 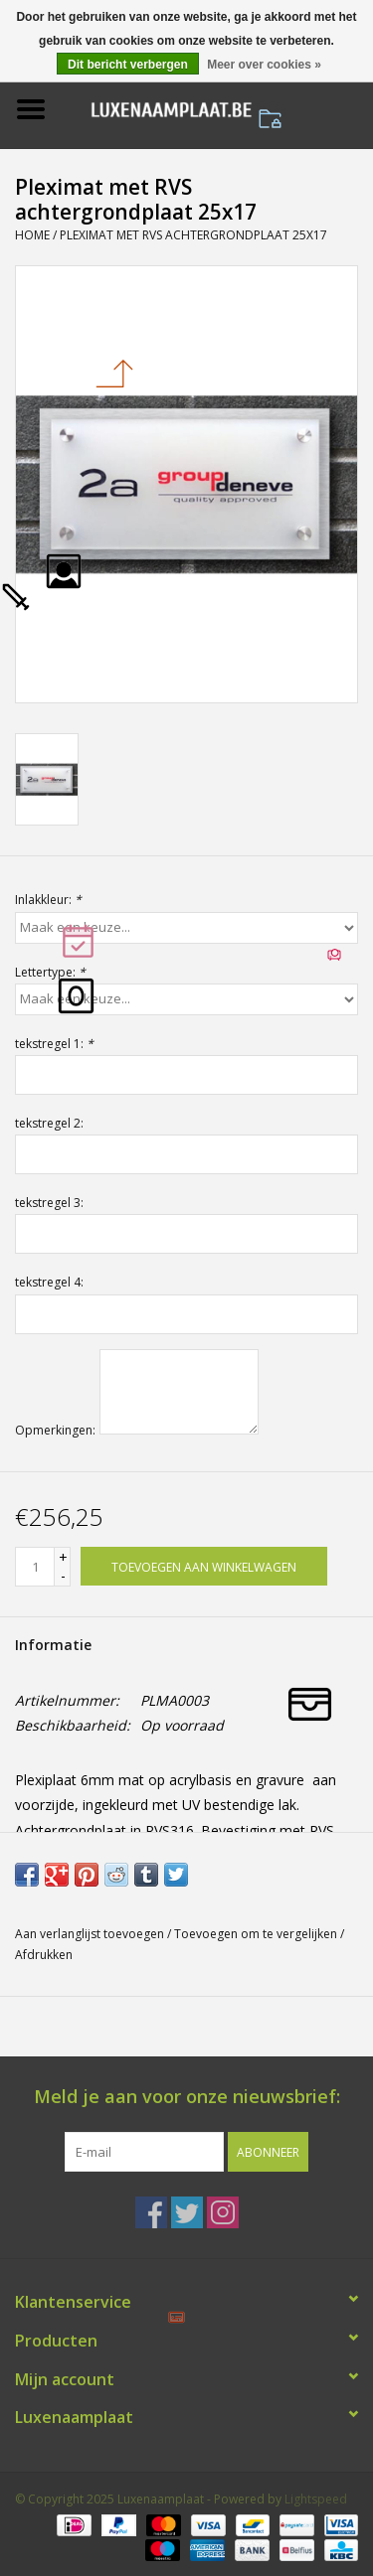 What do you see at coordinates (16, 597) in the screenshot?
I see `access weapons or combat features` at bounding box center [16, 597].